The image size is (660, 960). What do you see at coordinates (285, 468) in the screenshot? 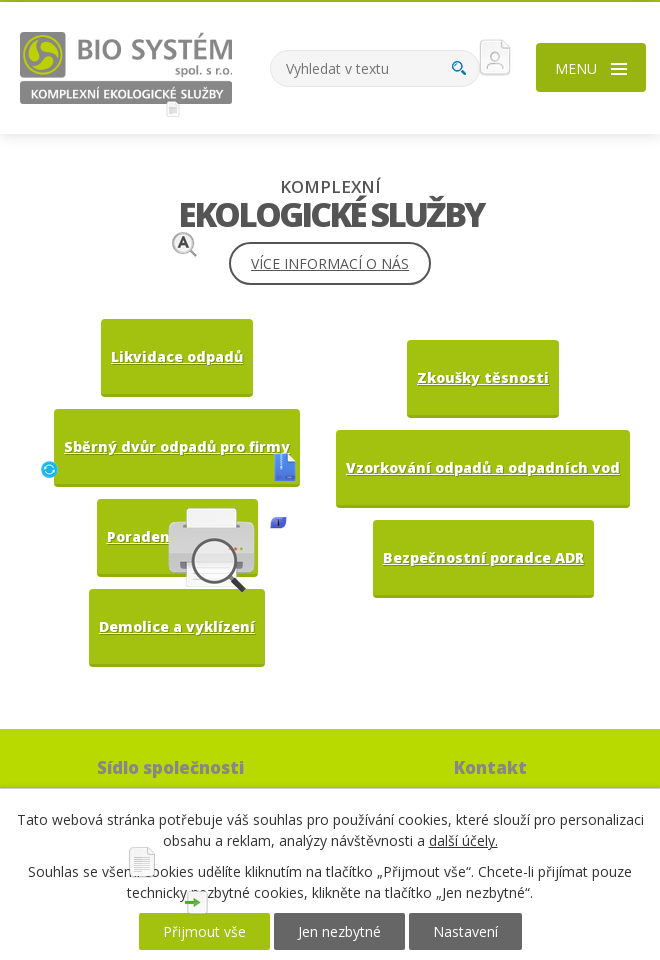
I see `a virtualbox virtual hard disk file` at bounding box center [285, 468].